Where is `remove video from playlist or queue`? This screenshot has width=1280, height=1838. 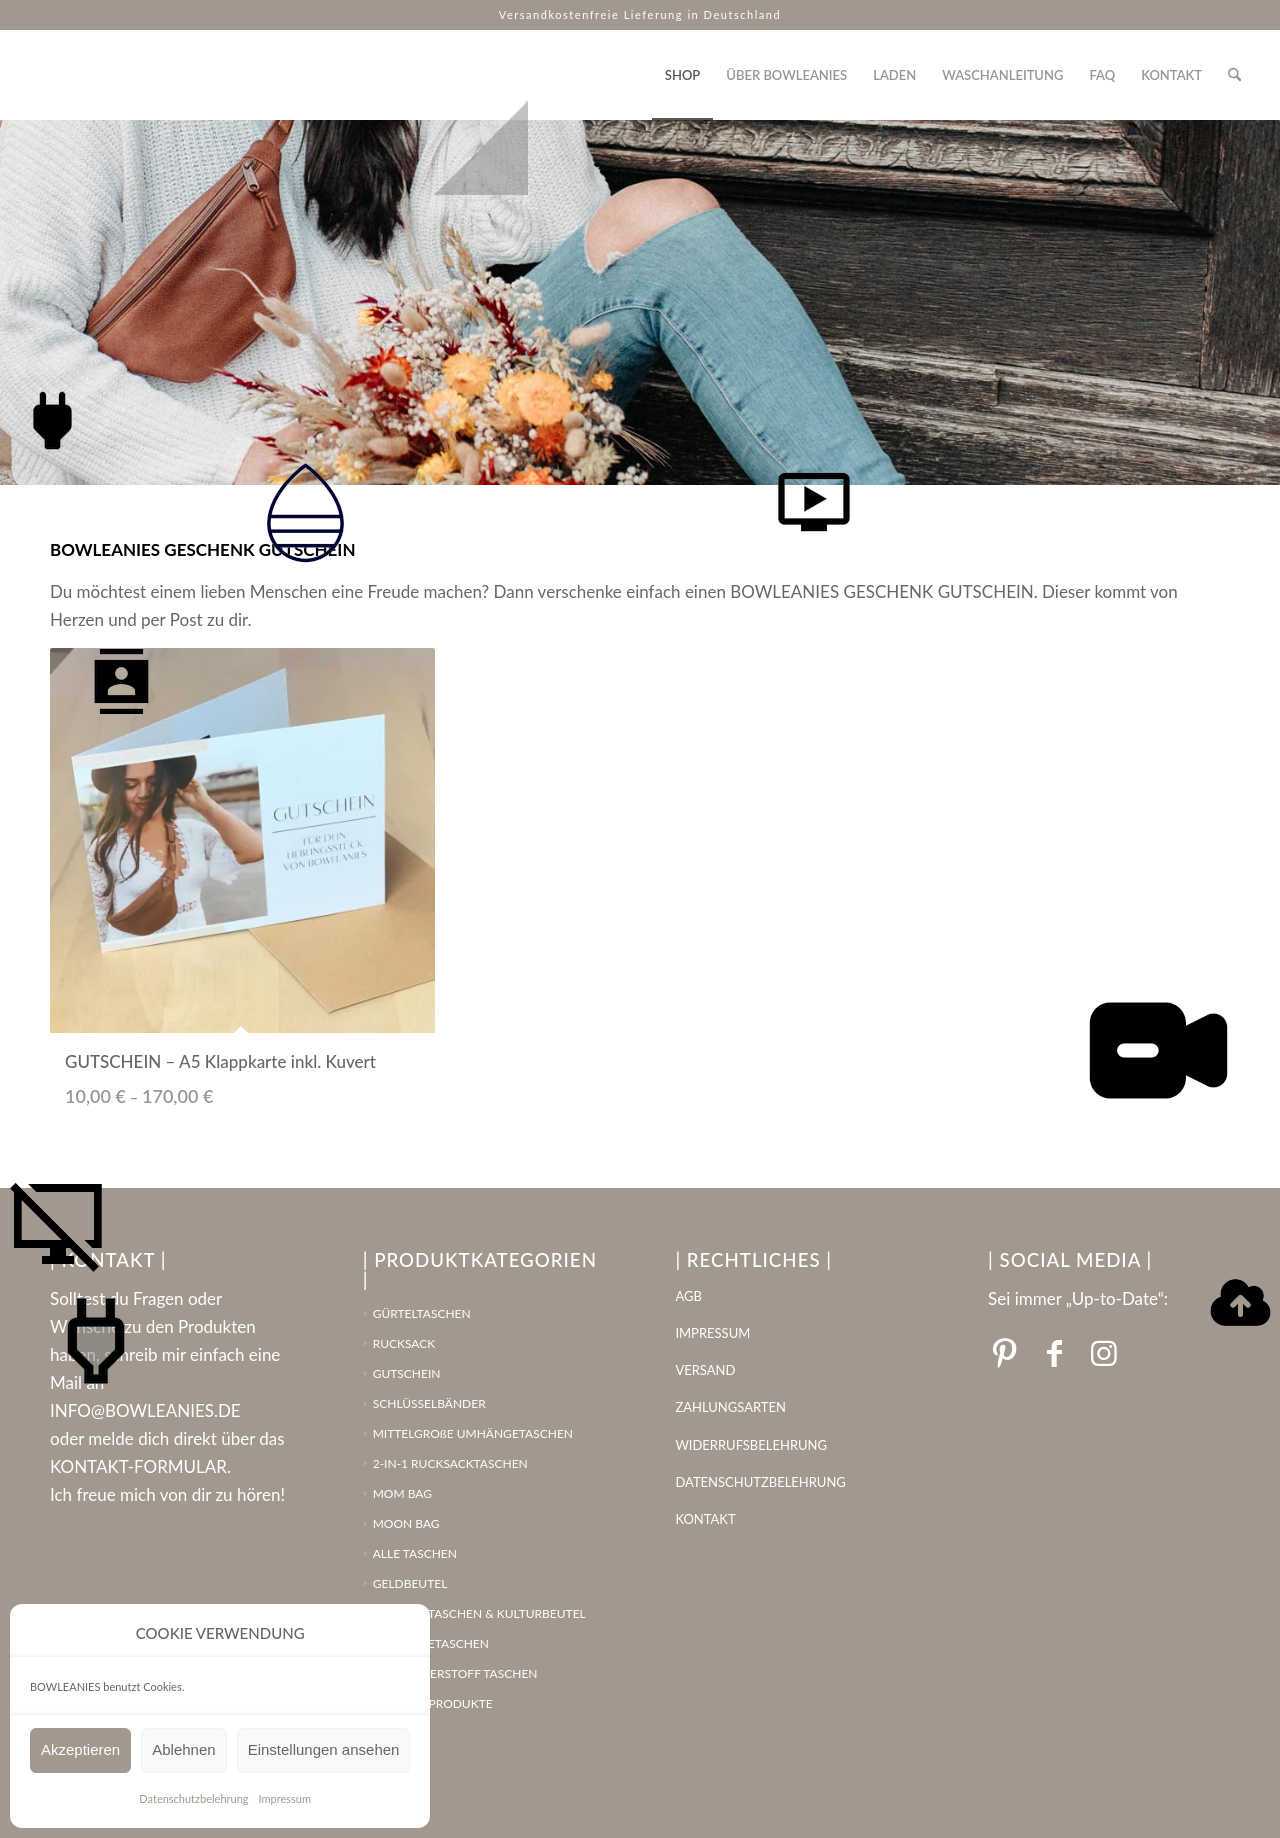 remove video from playlist or queue is located at coordinates (1158, 1050).